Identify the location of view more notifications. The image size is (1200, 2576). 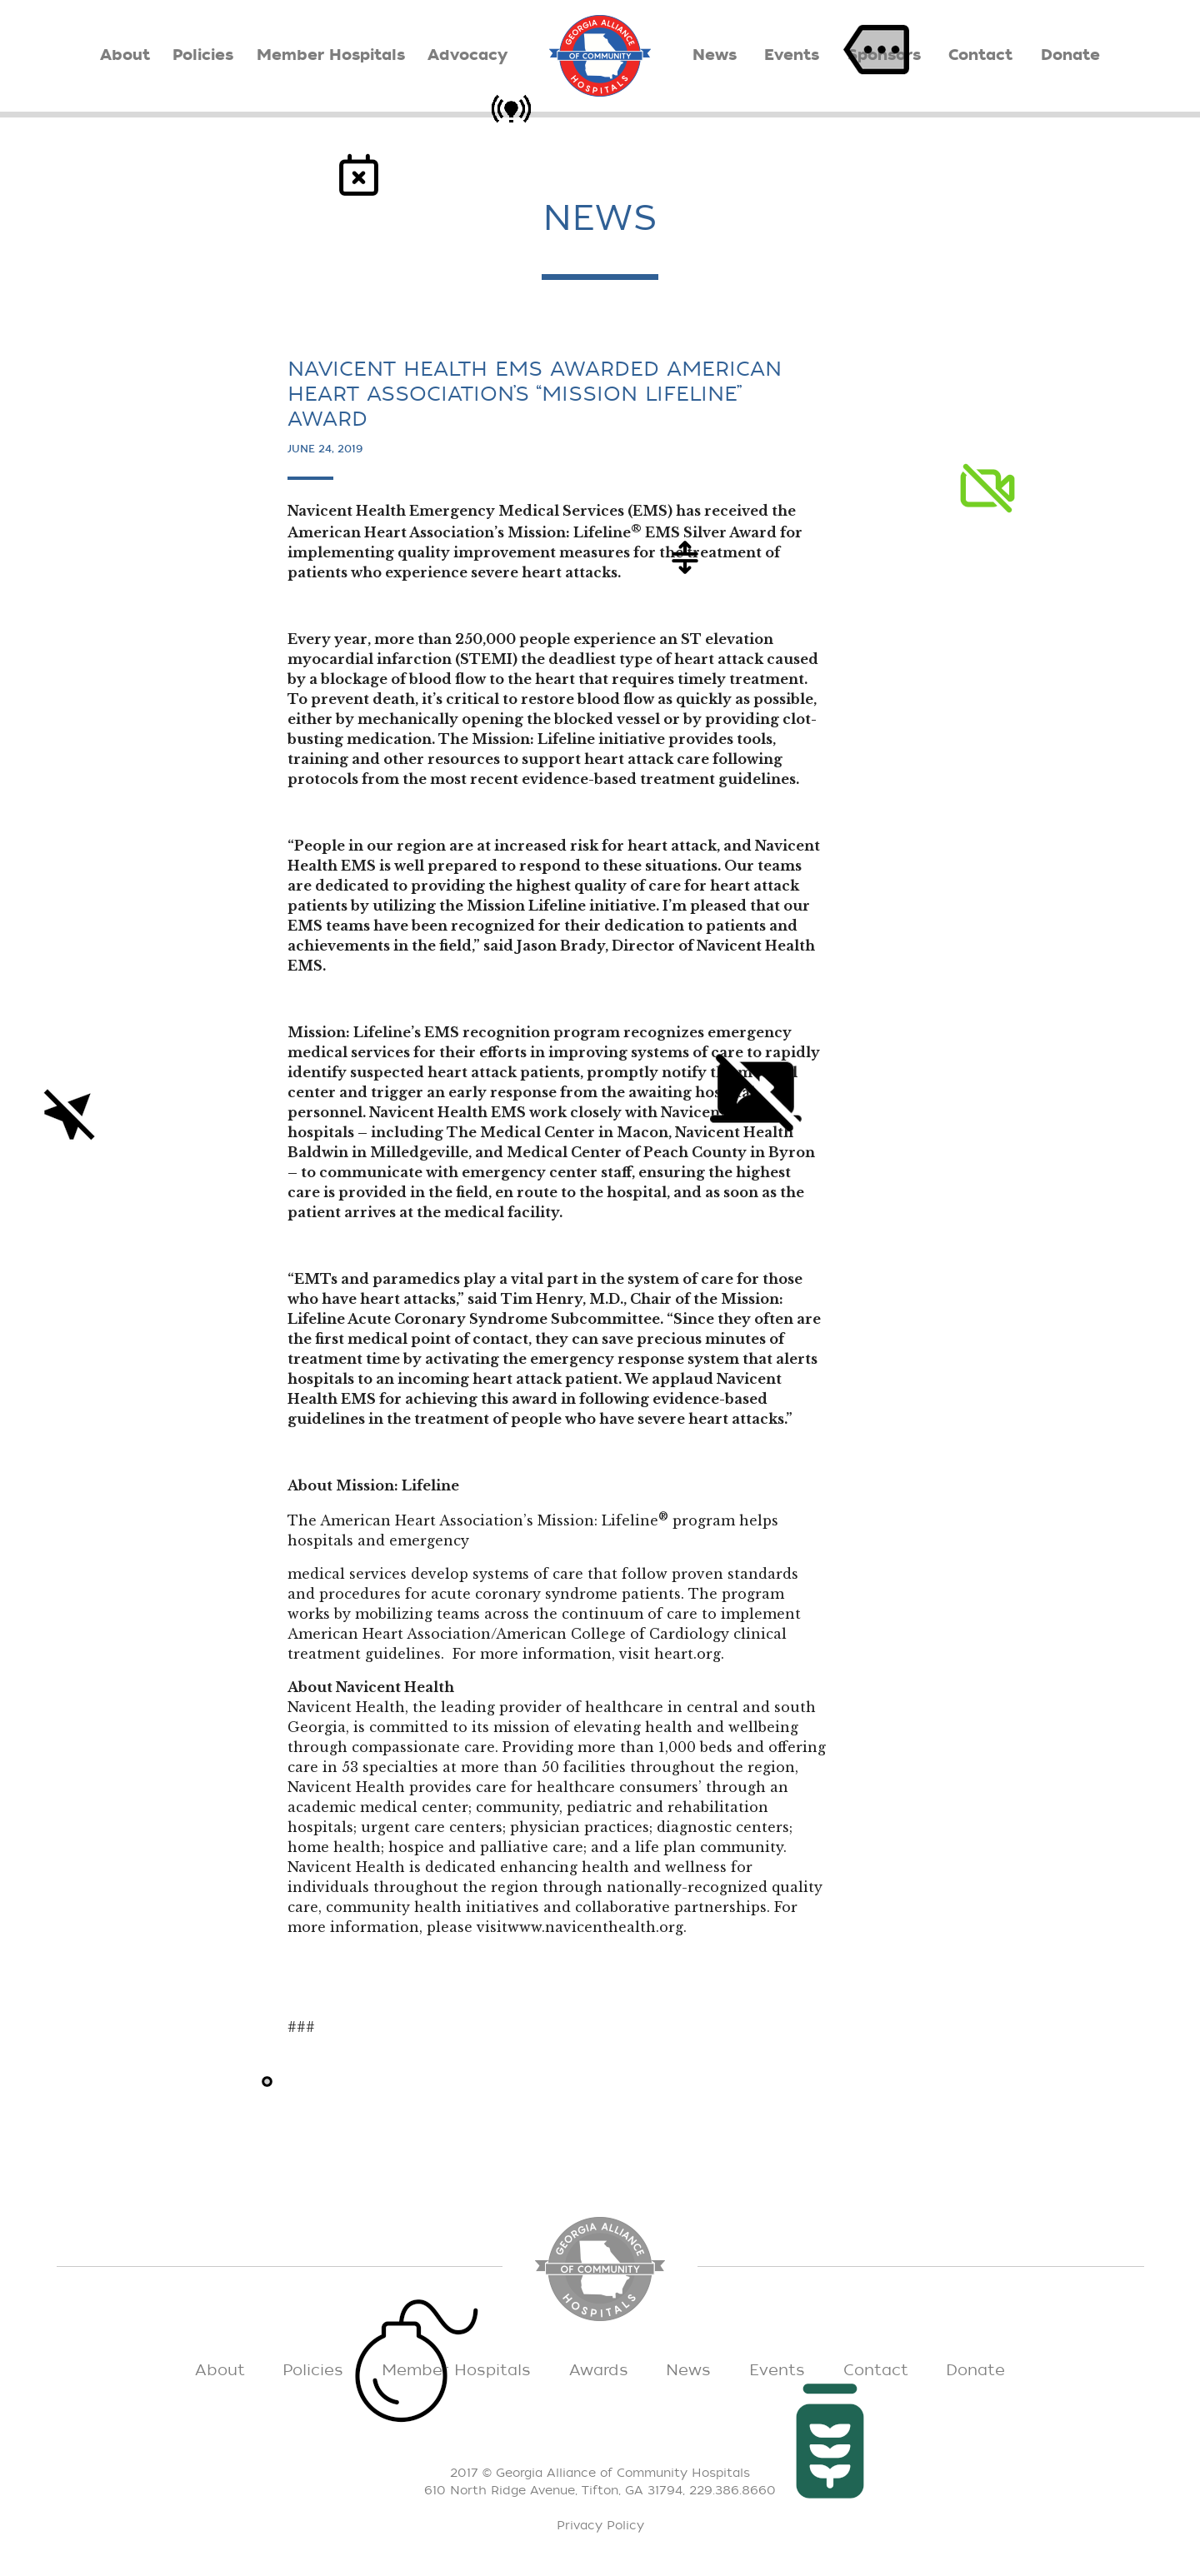
(876, 49).